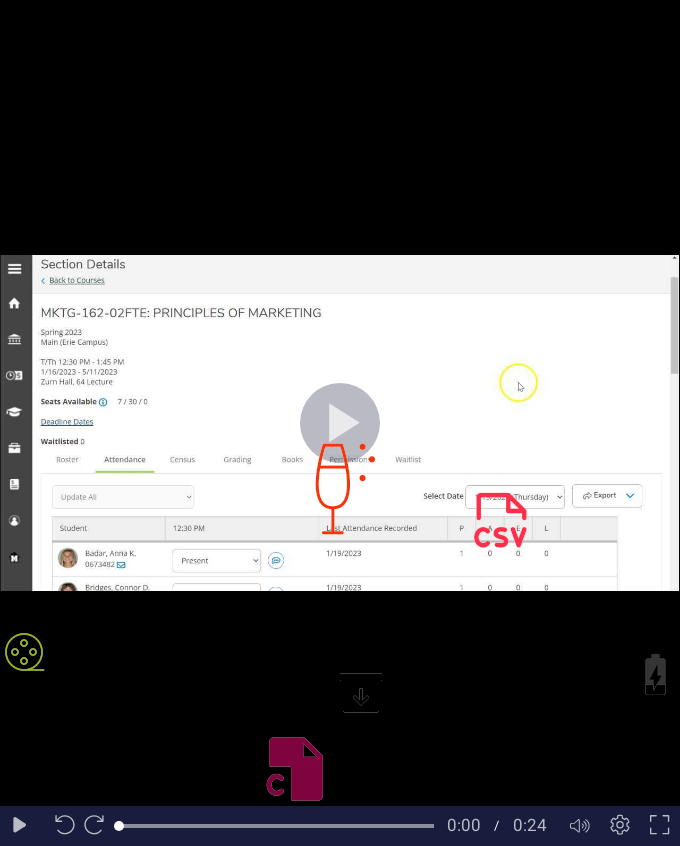 This screenshot has height=846, width=680. What do you see at coordinates (336, 489) in the screenshot?
I see `celebrate an achievement or milestone` at bounding box center [336, 489].